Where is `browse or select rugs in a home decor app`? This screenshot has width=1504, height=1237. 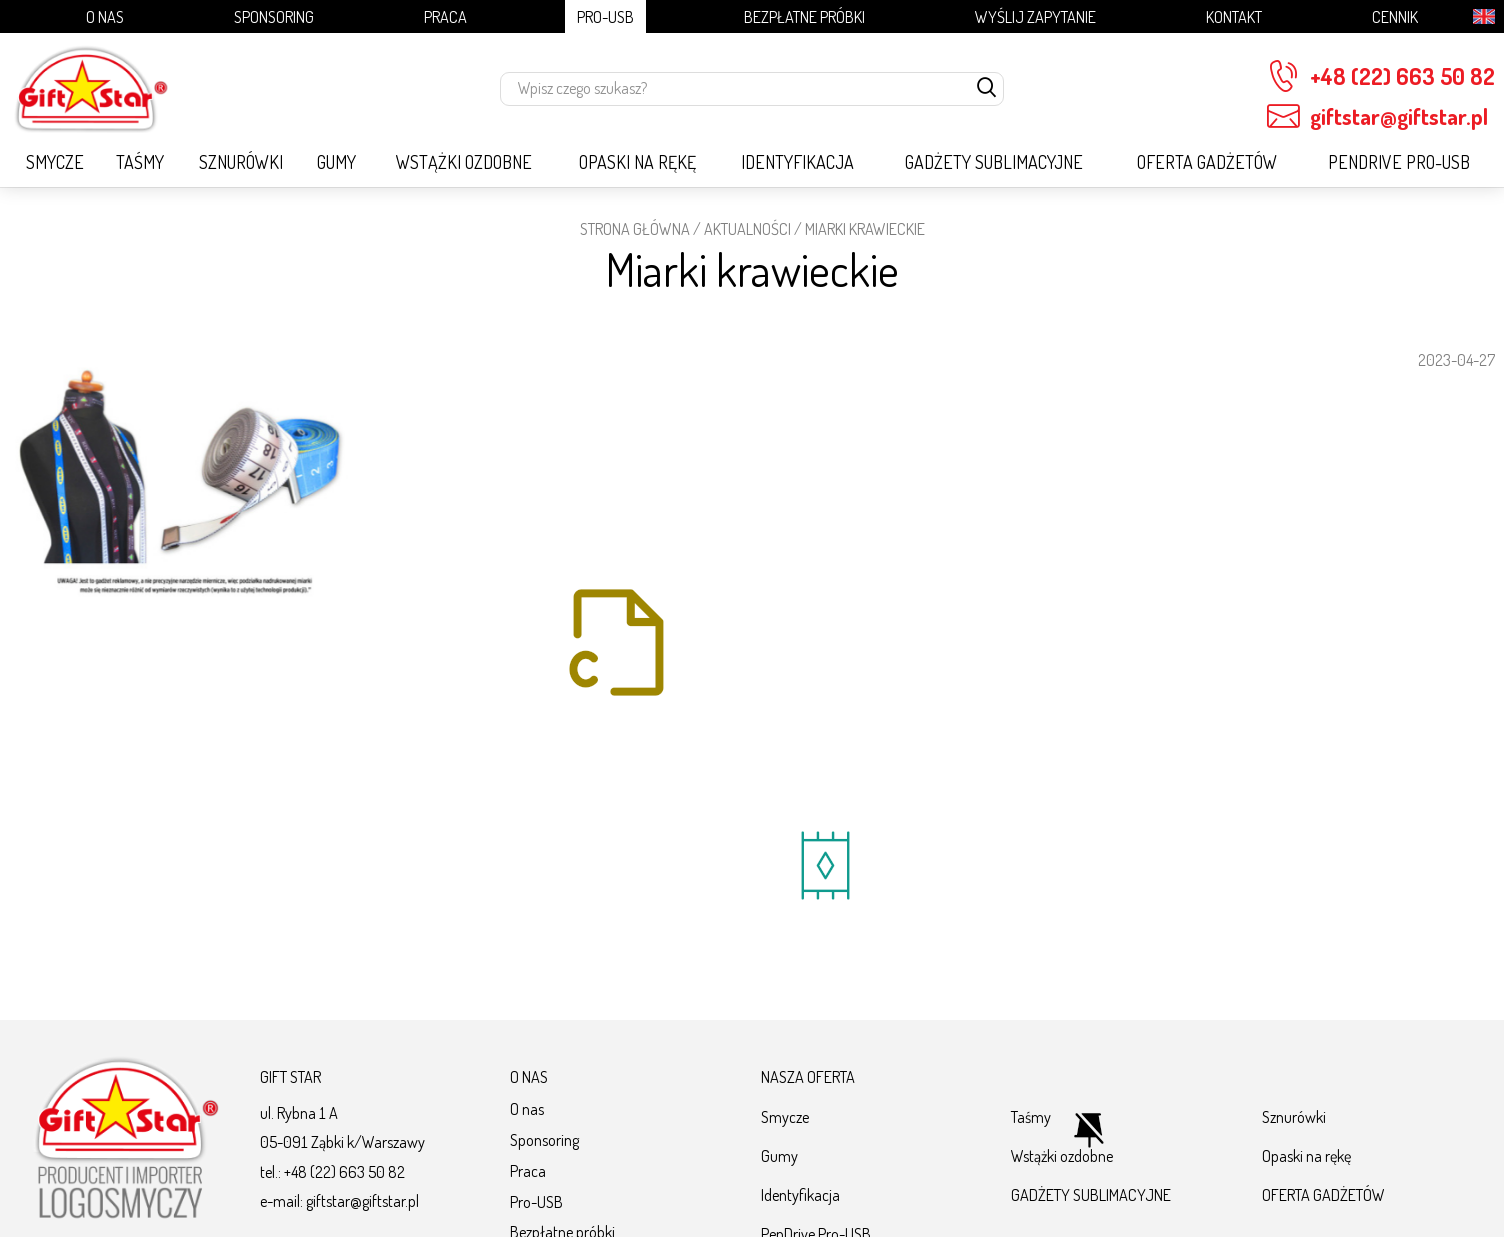
browse or select rugs in a home decor app is located at coordinates (825, 865).